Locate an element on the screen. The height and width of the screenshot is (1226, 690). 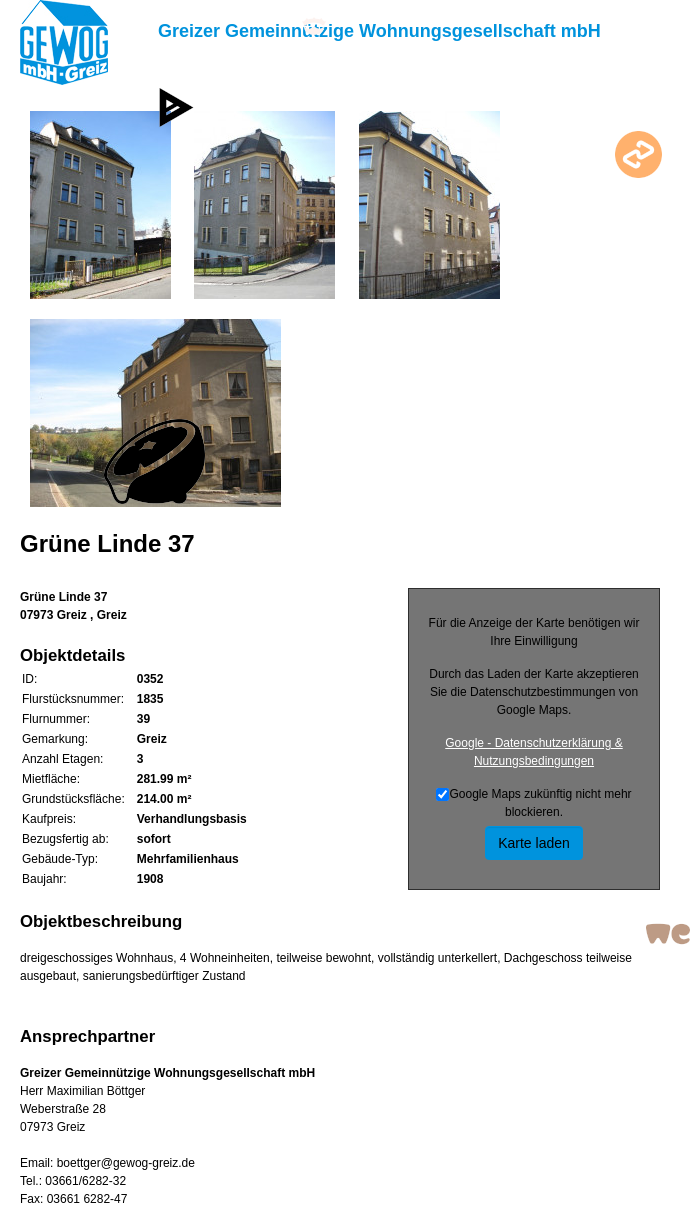
pay with afterpay at checkout is located at coordinates (638, 154).